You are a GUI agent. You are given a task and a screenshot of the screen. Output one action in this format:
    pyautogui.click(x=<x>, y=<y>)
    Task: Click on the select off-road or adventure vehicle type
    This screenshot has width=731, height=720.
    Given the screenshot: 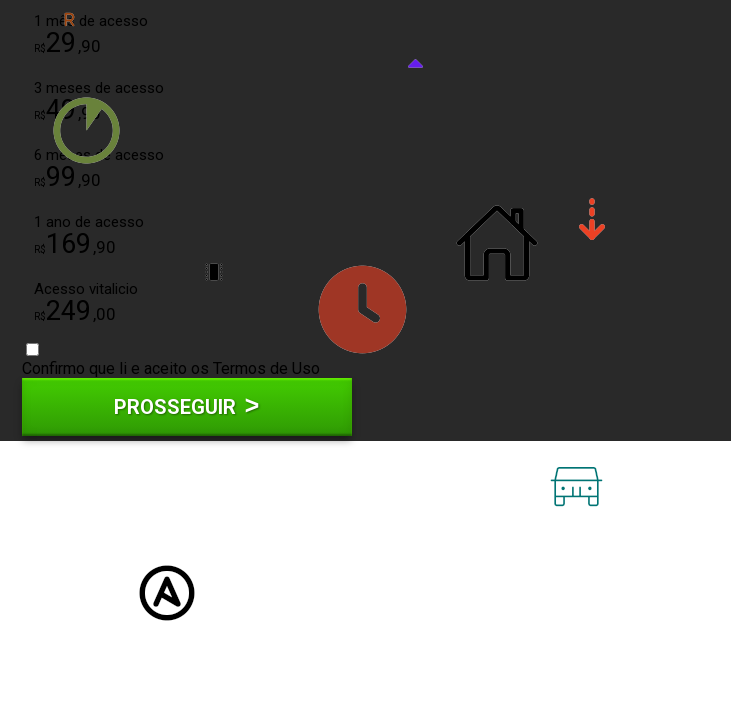 What is the action you would take?
    pyautogui.click(x=576, y=487)
    